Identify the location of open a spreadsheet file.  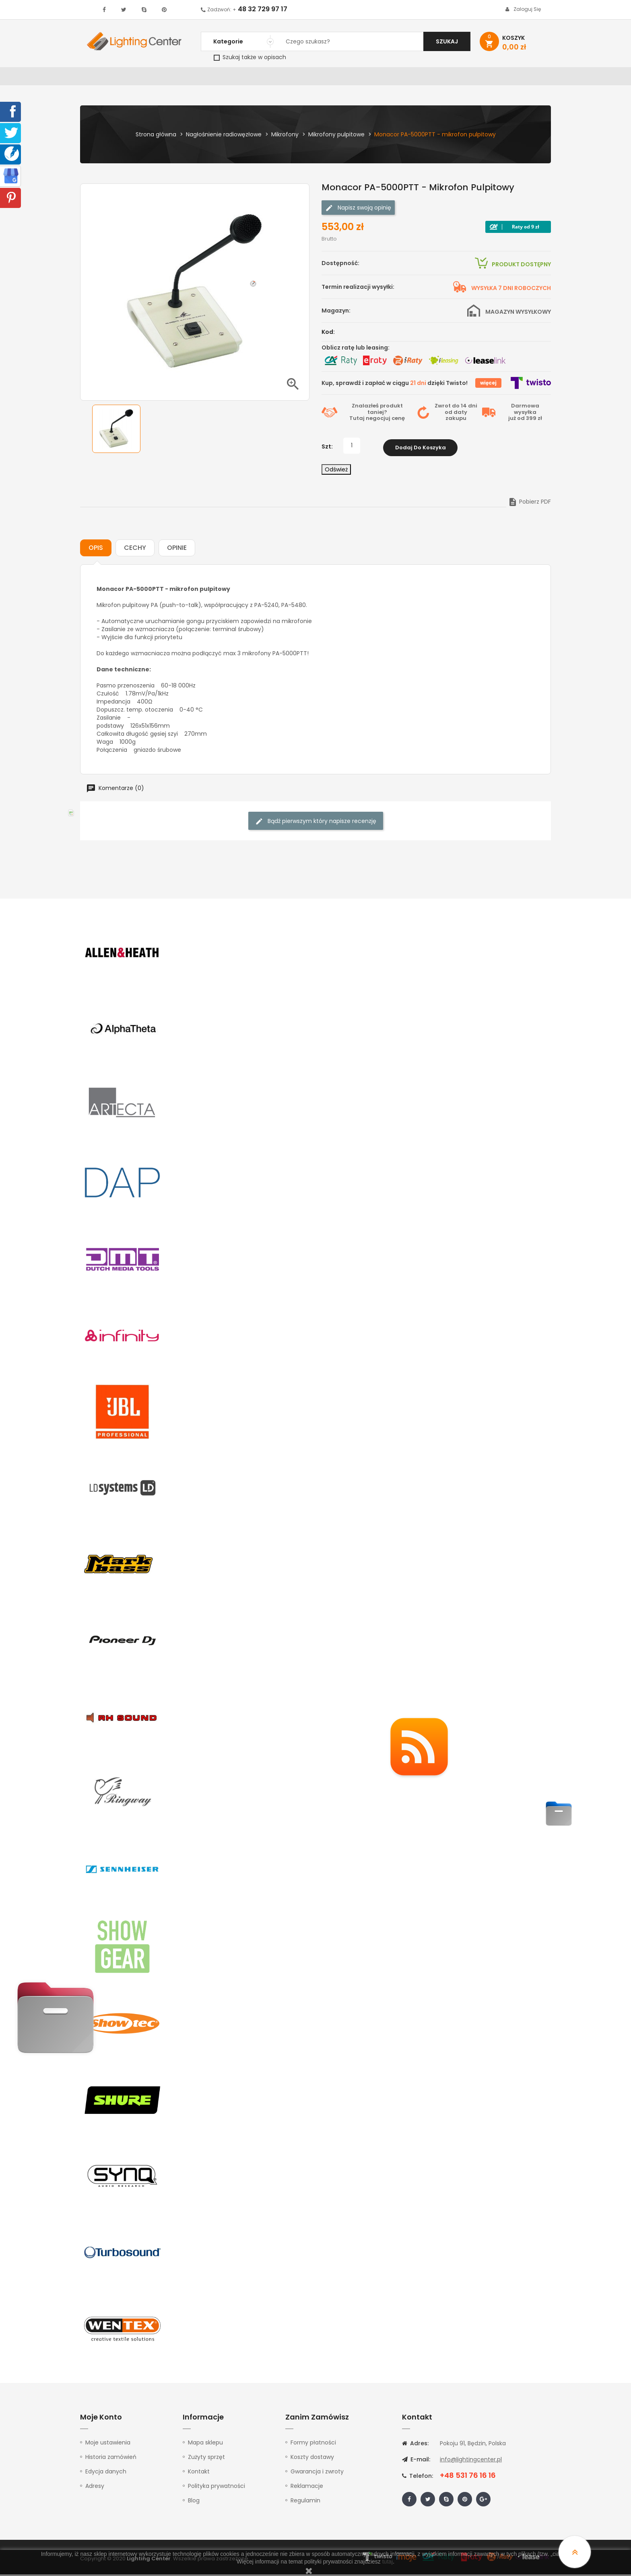
(71, 813).